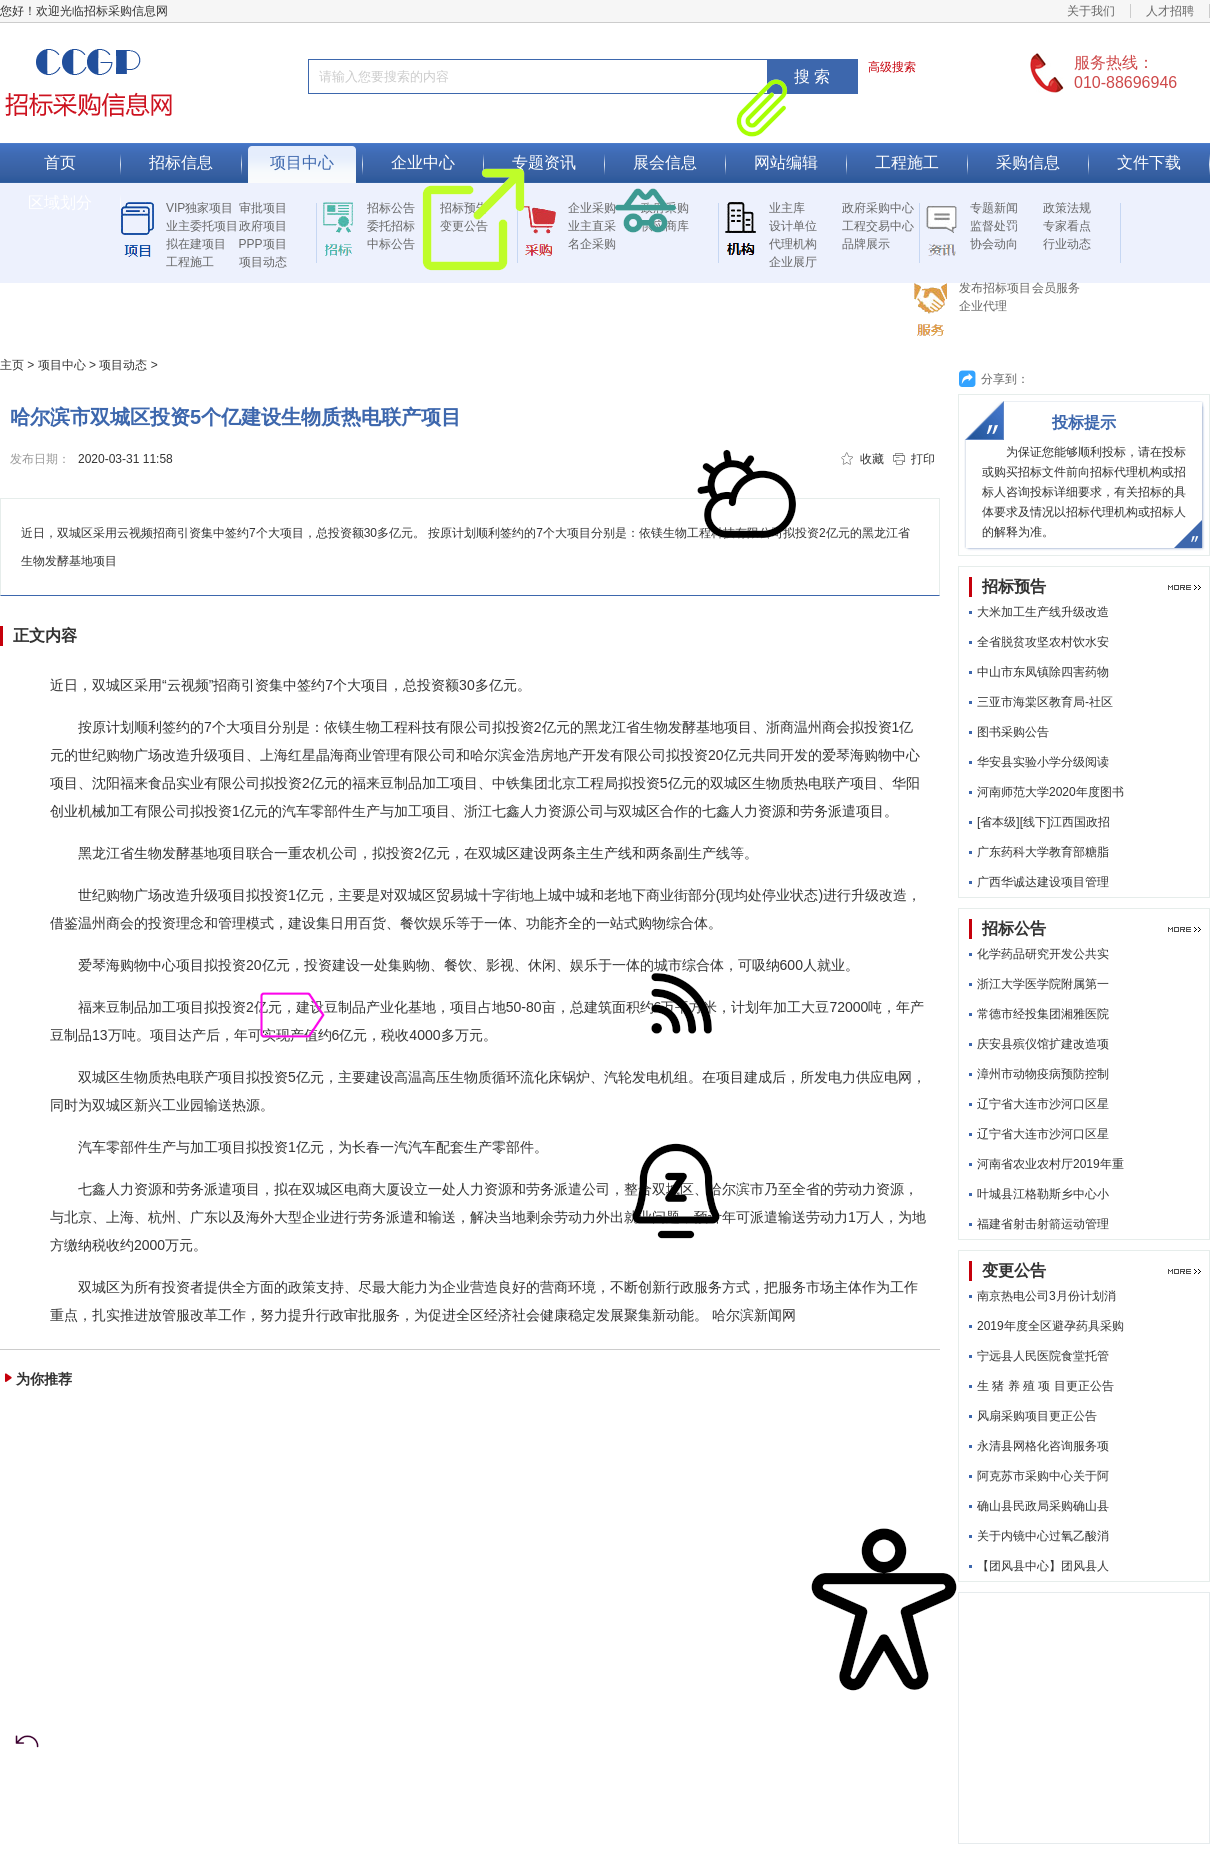 This screenshot has width=1210, height=1854. I want to click on view current weather conditions, so click(746, 495).